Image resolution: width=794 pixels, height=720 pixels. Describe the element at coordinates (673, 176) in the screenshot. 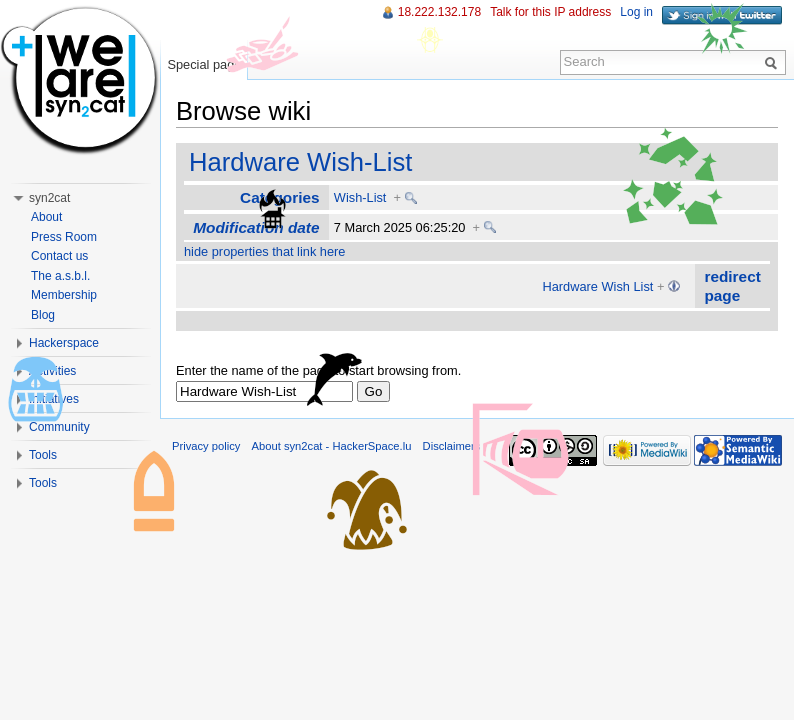

I see `in-game currency or gold rewards` at that location.